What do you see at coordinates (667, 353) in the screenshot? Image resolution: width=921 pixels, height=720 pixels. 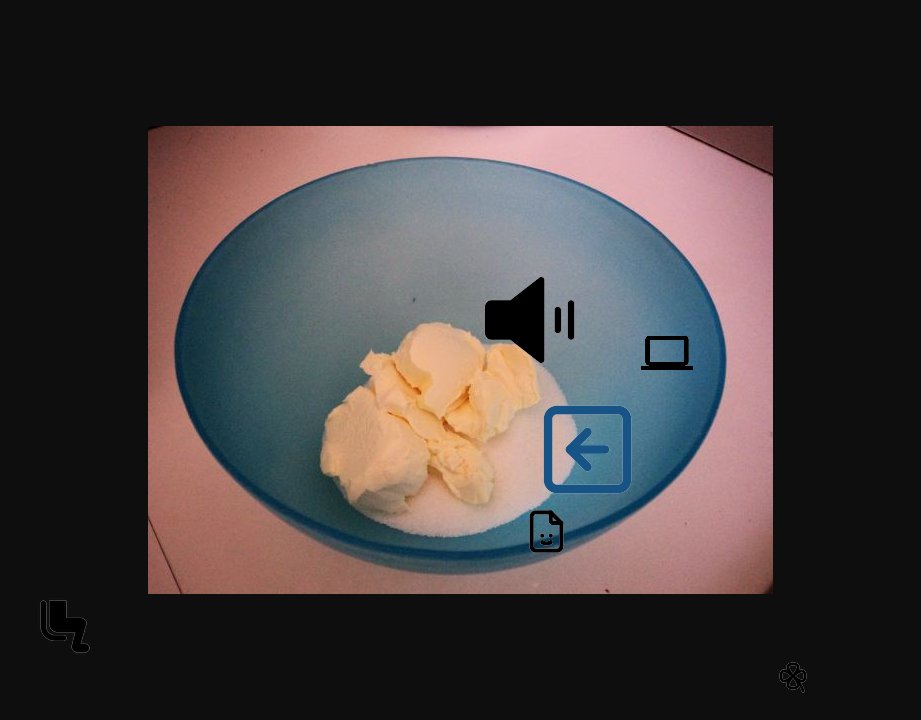 I see `access desktop or computer settings` at bounding box center [667, 353].